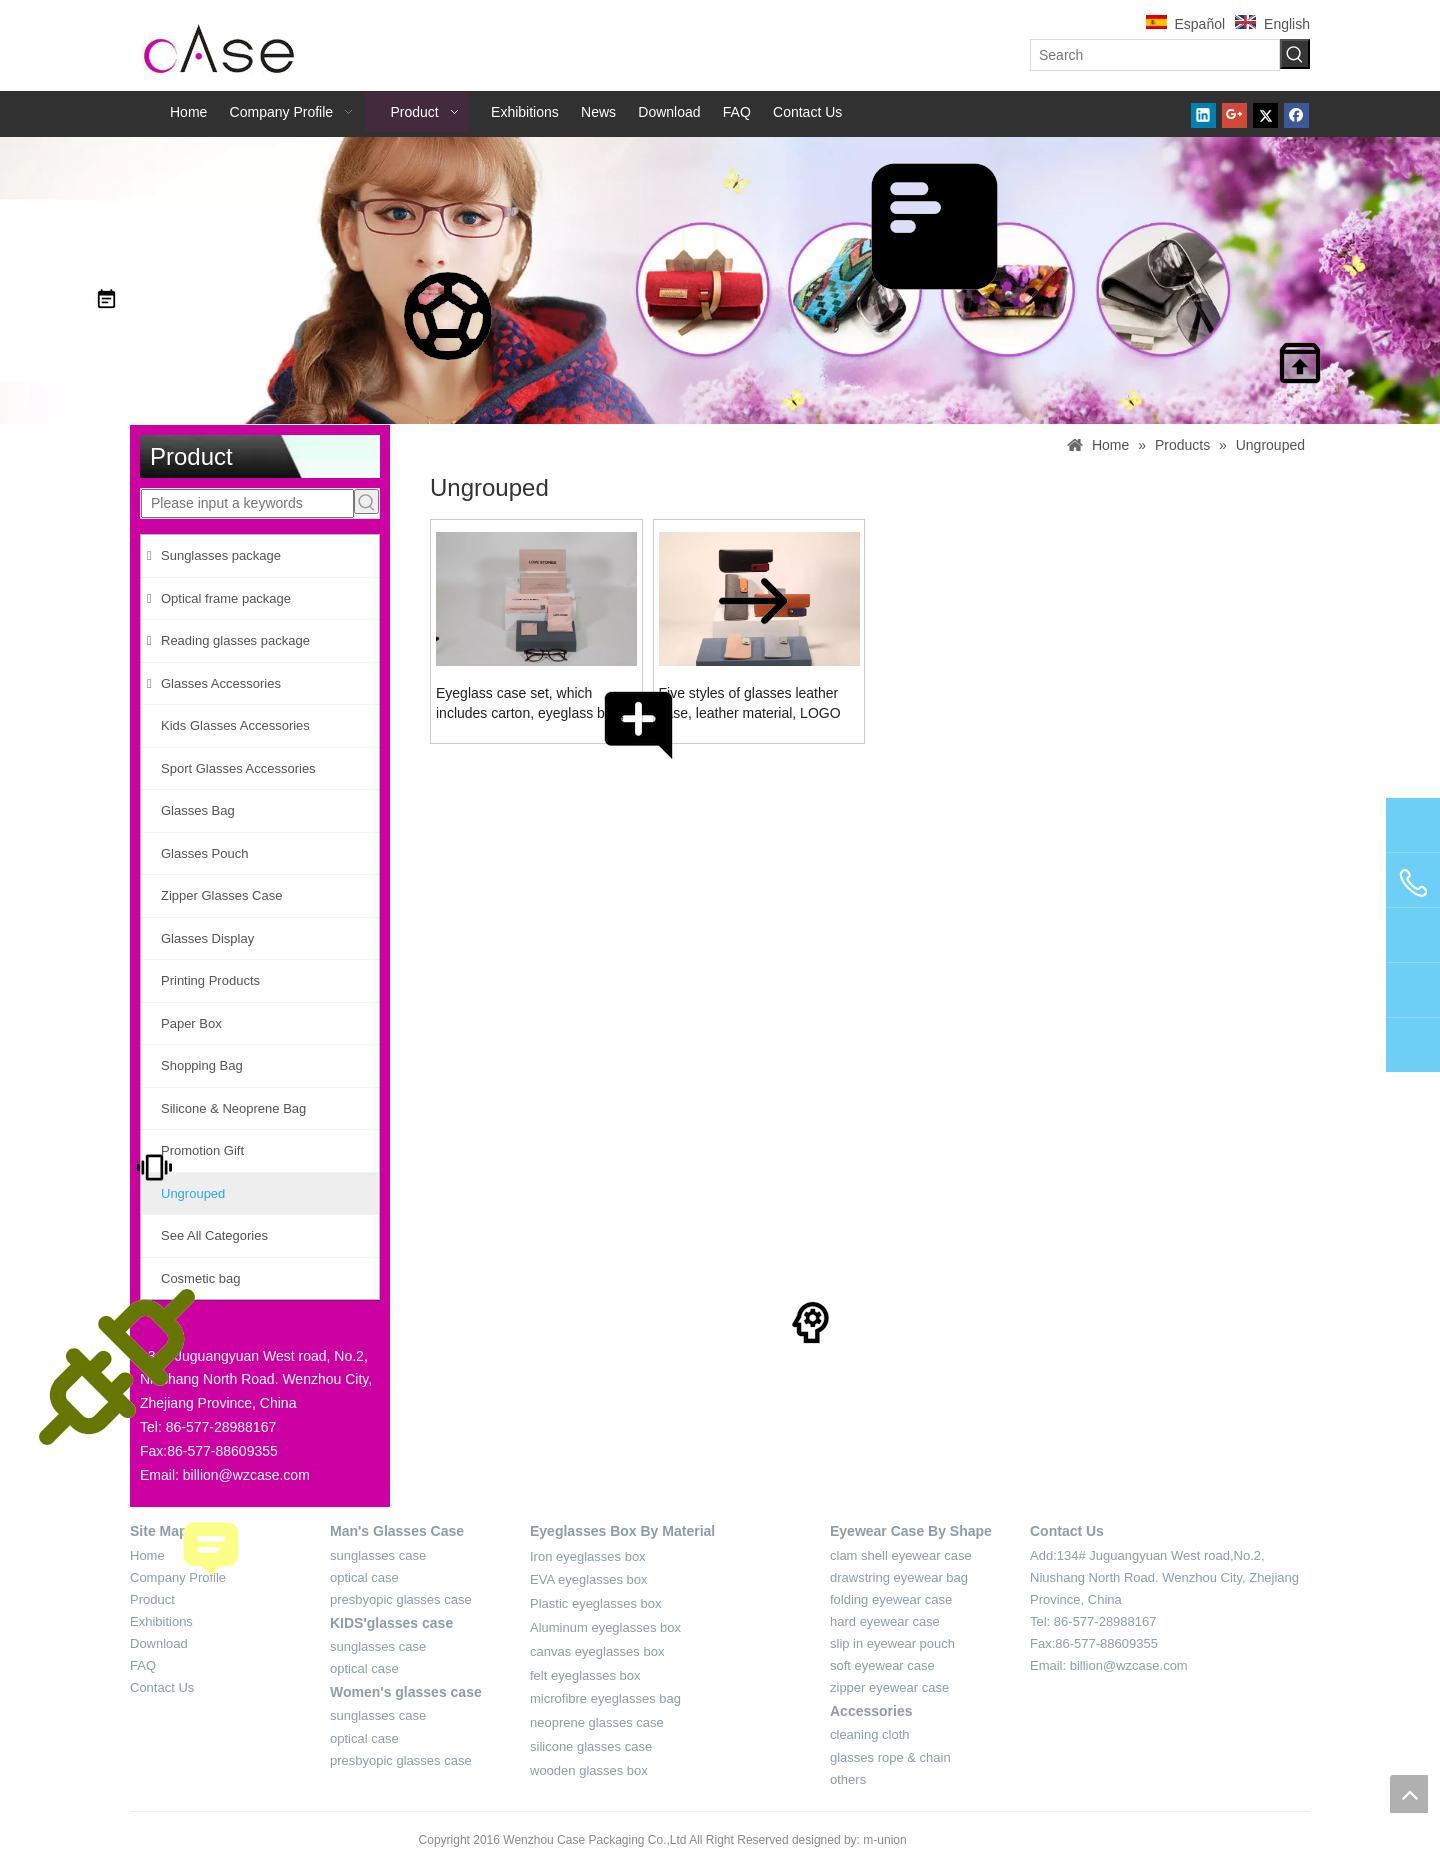 This screenshot has width=1440, height=1869. Describe the element at coordinates (117, 1367) in the screenshot. I see `connect or establish a connection` at that location.